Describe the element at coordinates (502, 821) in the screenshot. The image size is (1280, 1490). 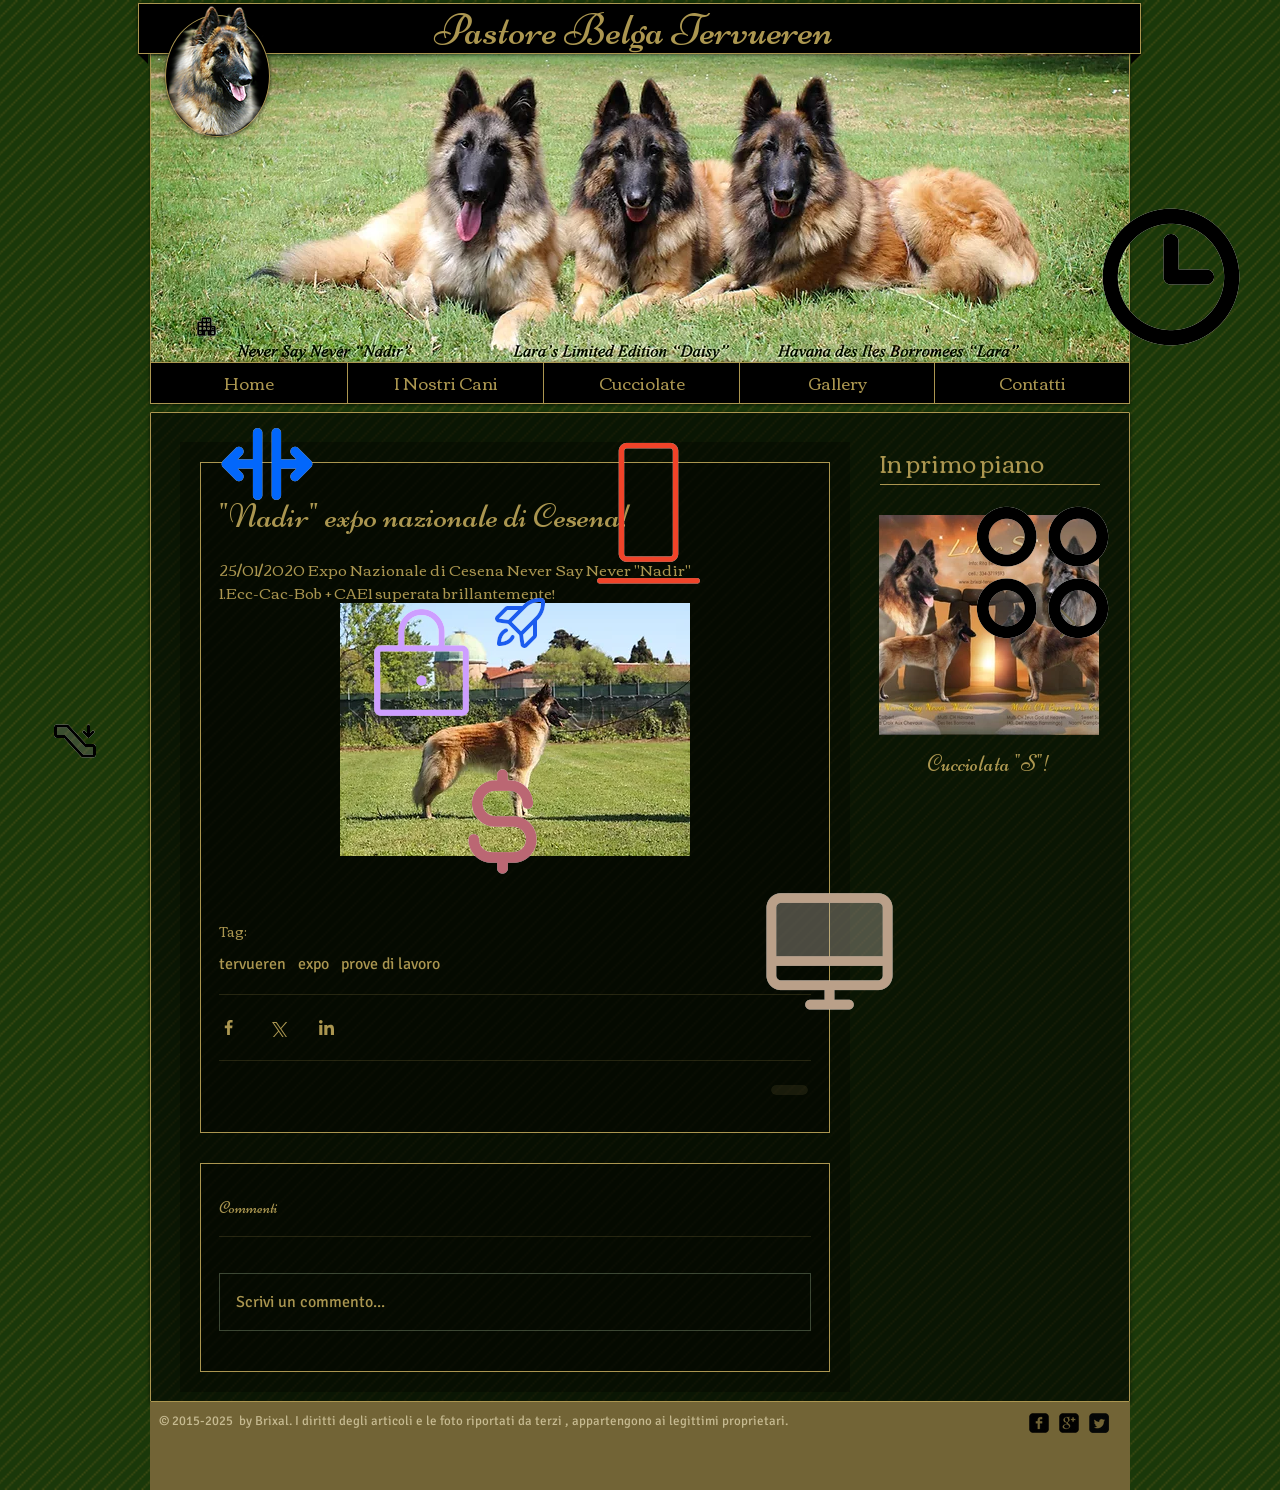
I see `view account balance or financial information` at that location.